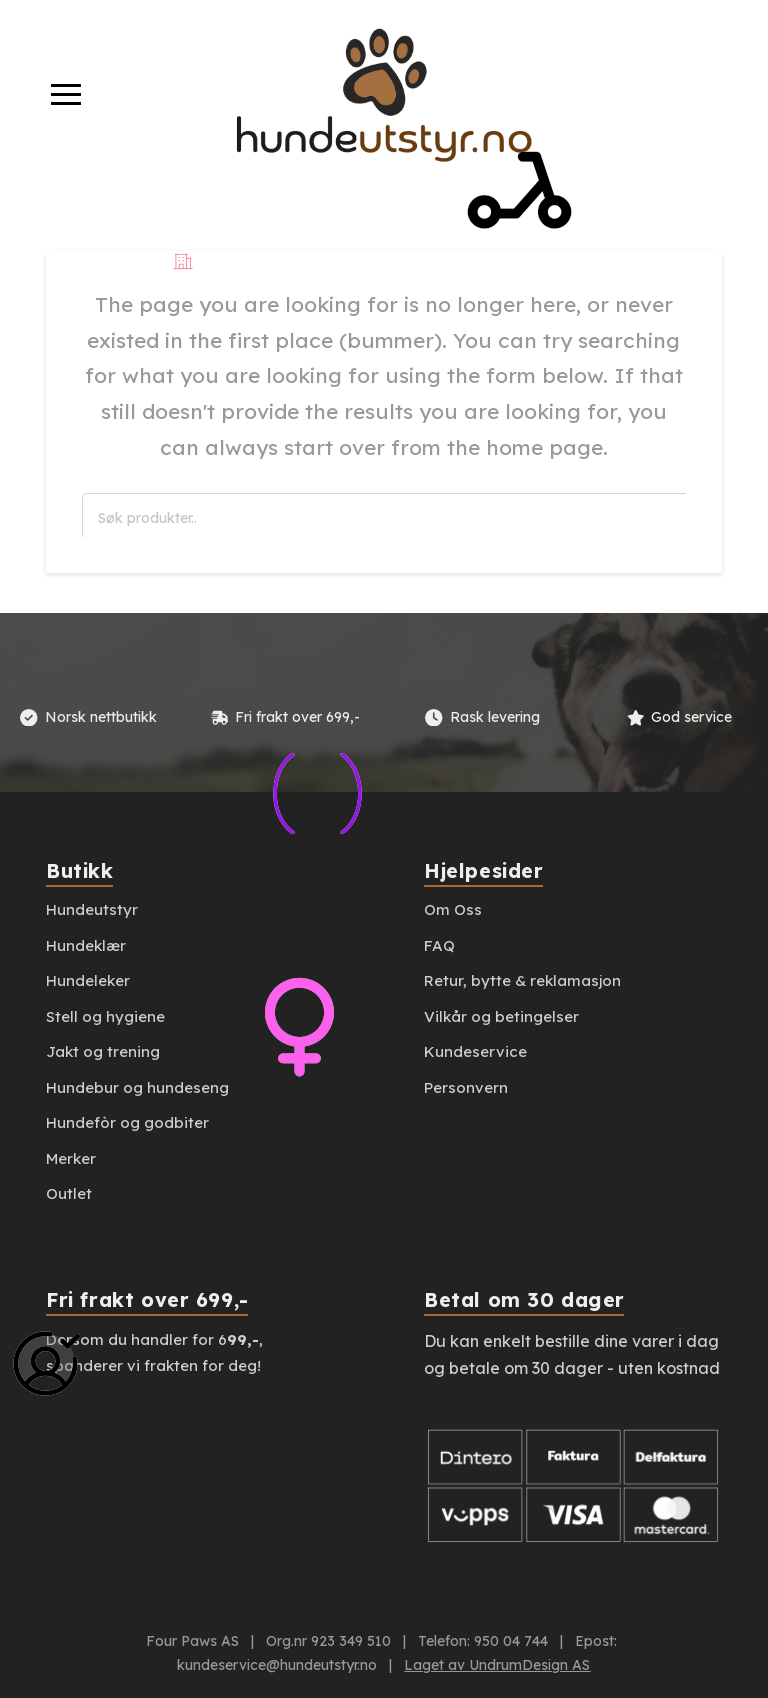 The height and width of the screenshot is (1698, 768). Describe the element at coordinates (299, 1025) in the screenshot. I see `indicates female gender option` at that location.